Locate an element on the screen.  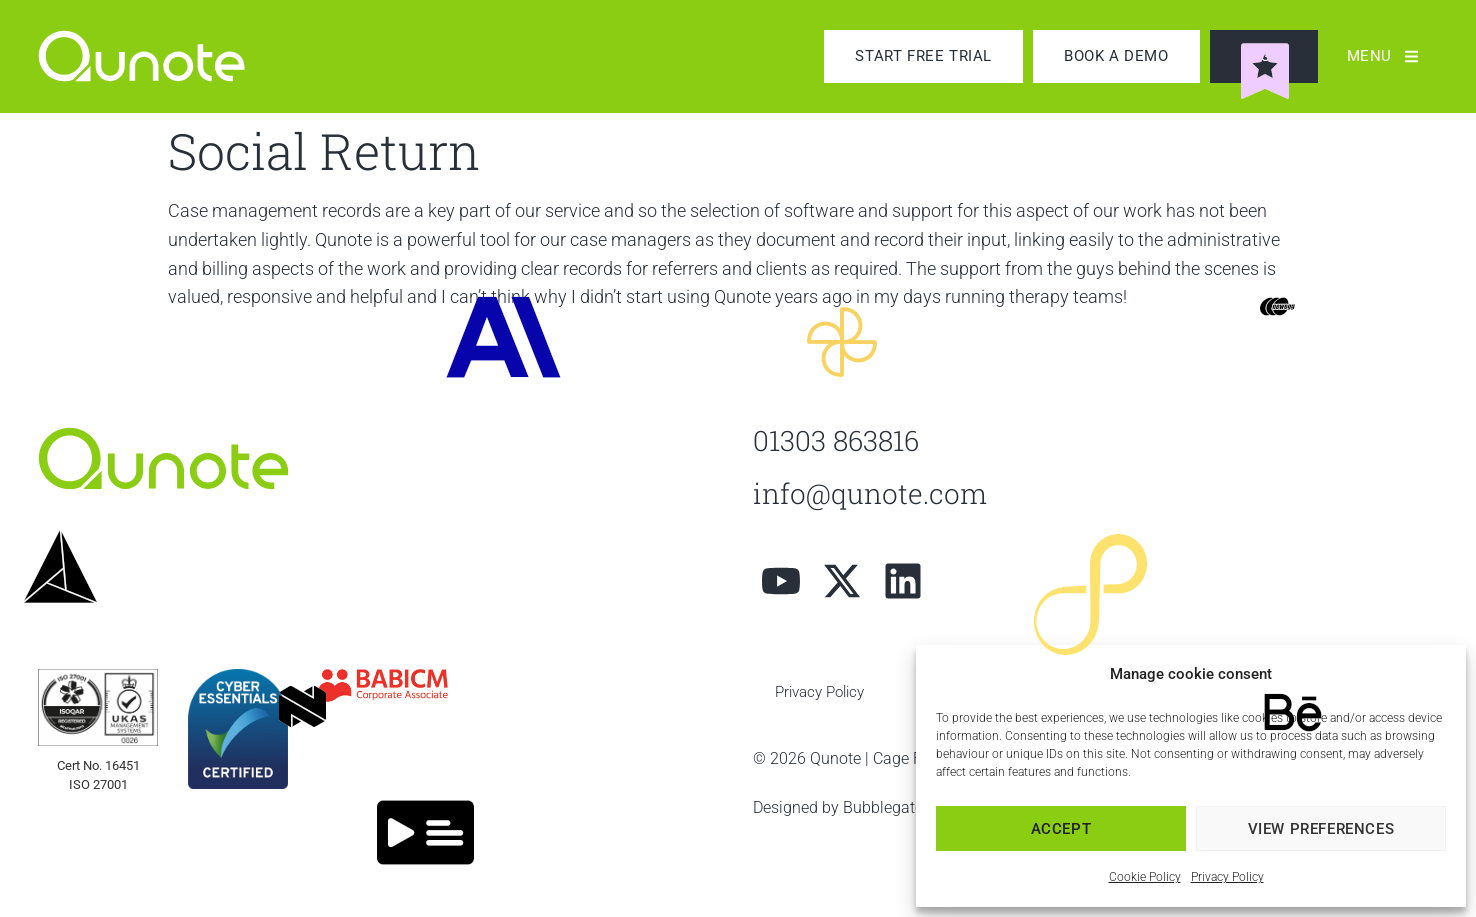
cmake build system logo is located at coordinates (60, 566).